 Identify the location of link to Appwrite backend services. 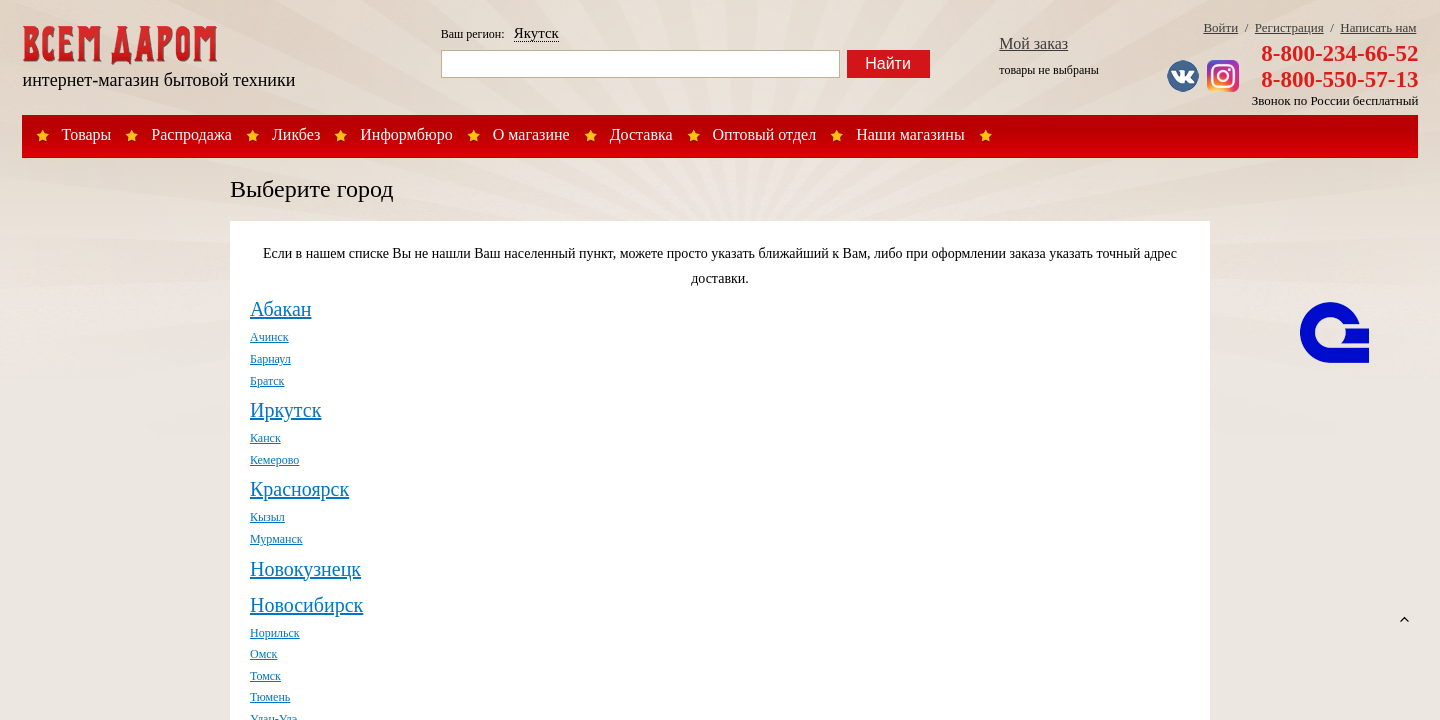
(1334, 332).